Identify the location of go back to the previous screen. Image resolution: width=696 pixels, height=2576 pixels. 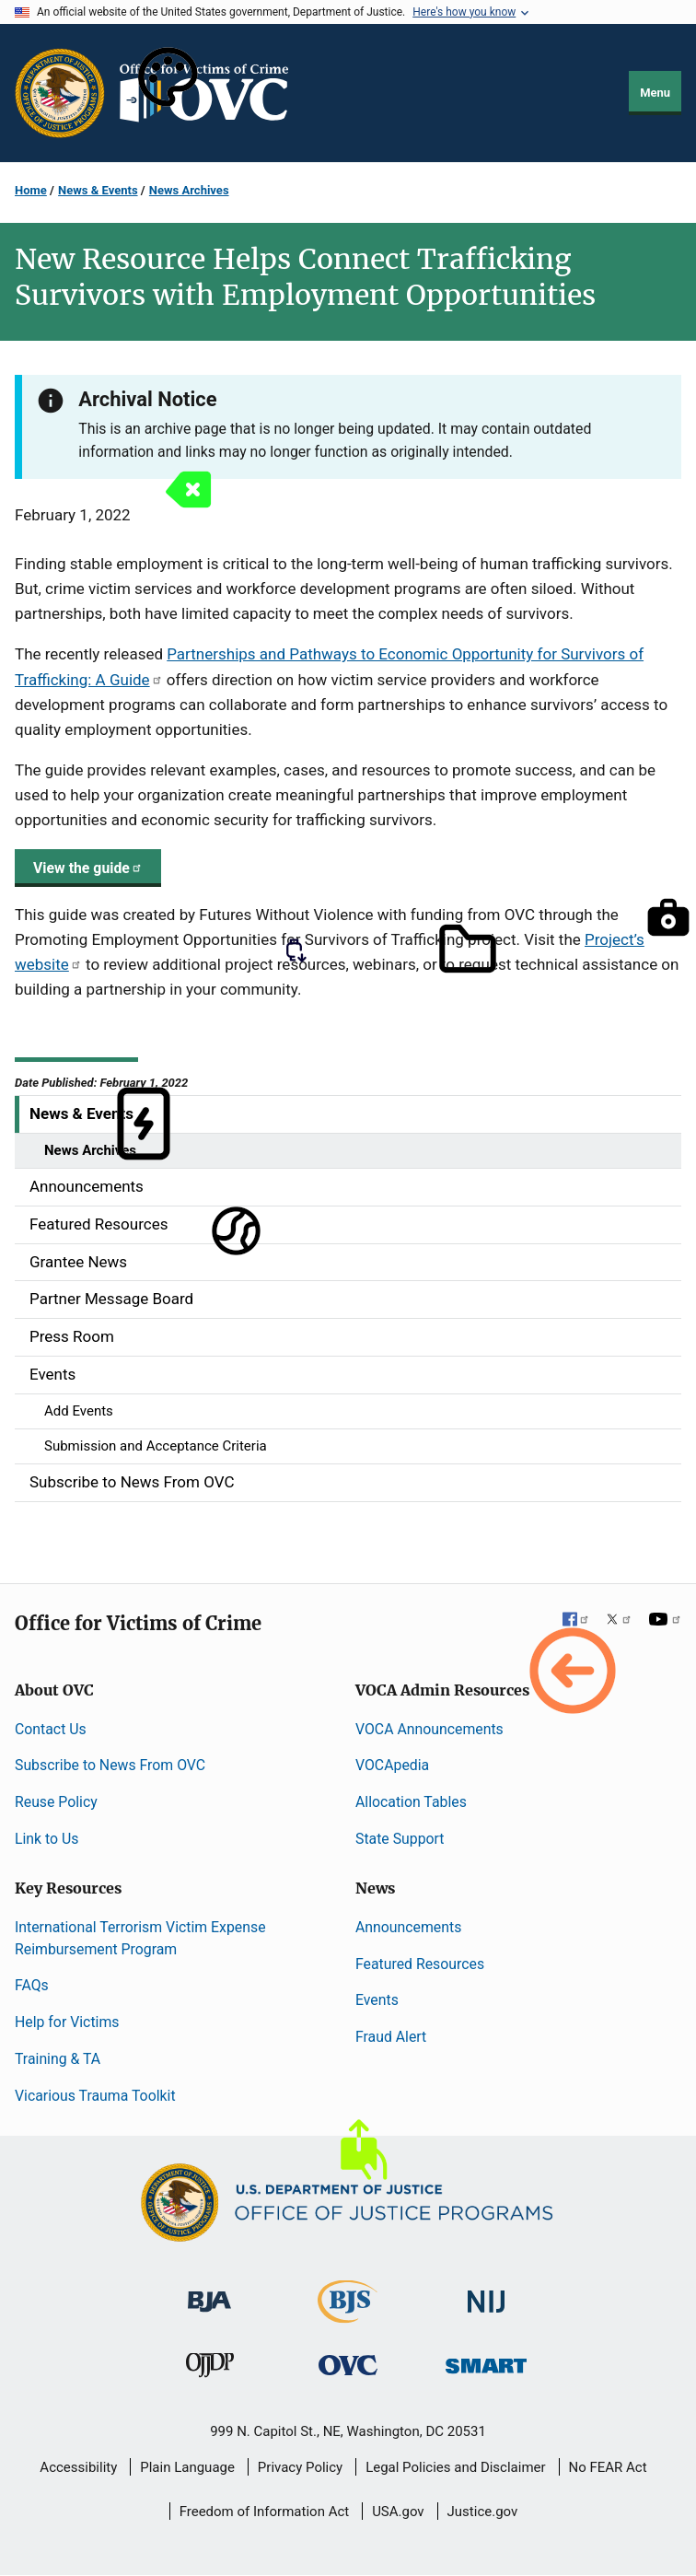
(573, 1671).